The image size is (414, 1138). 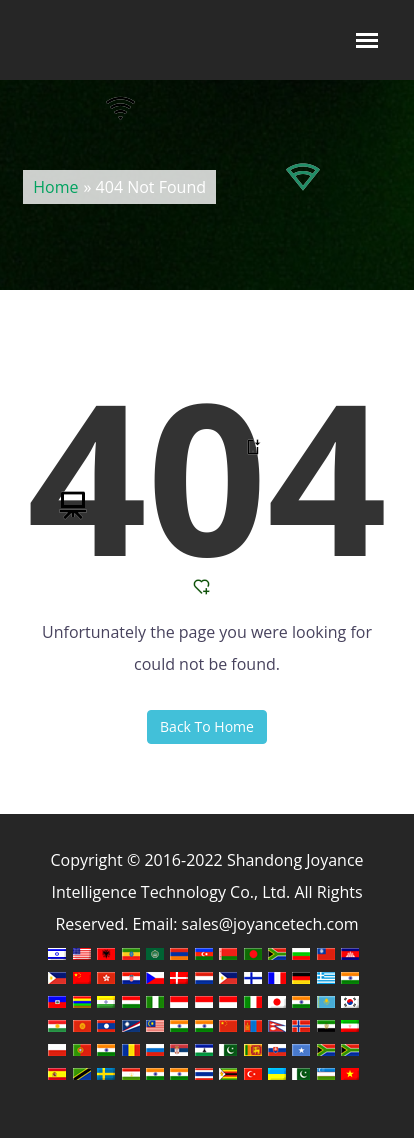 What do you see at coordinates (253, 447) in the screenshot?
I see `download app to mobile device` at bounding box center [253, 447].